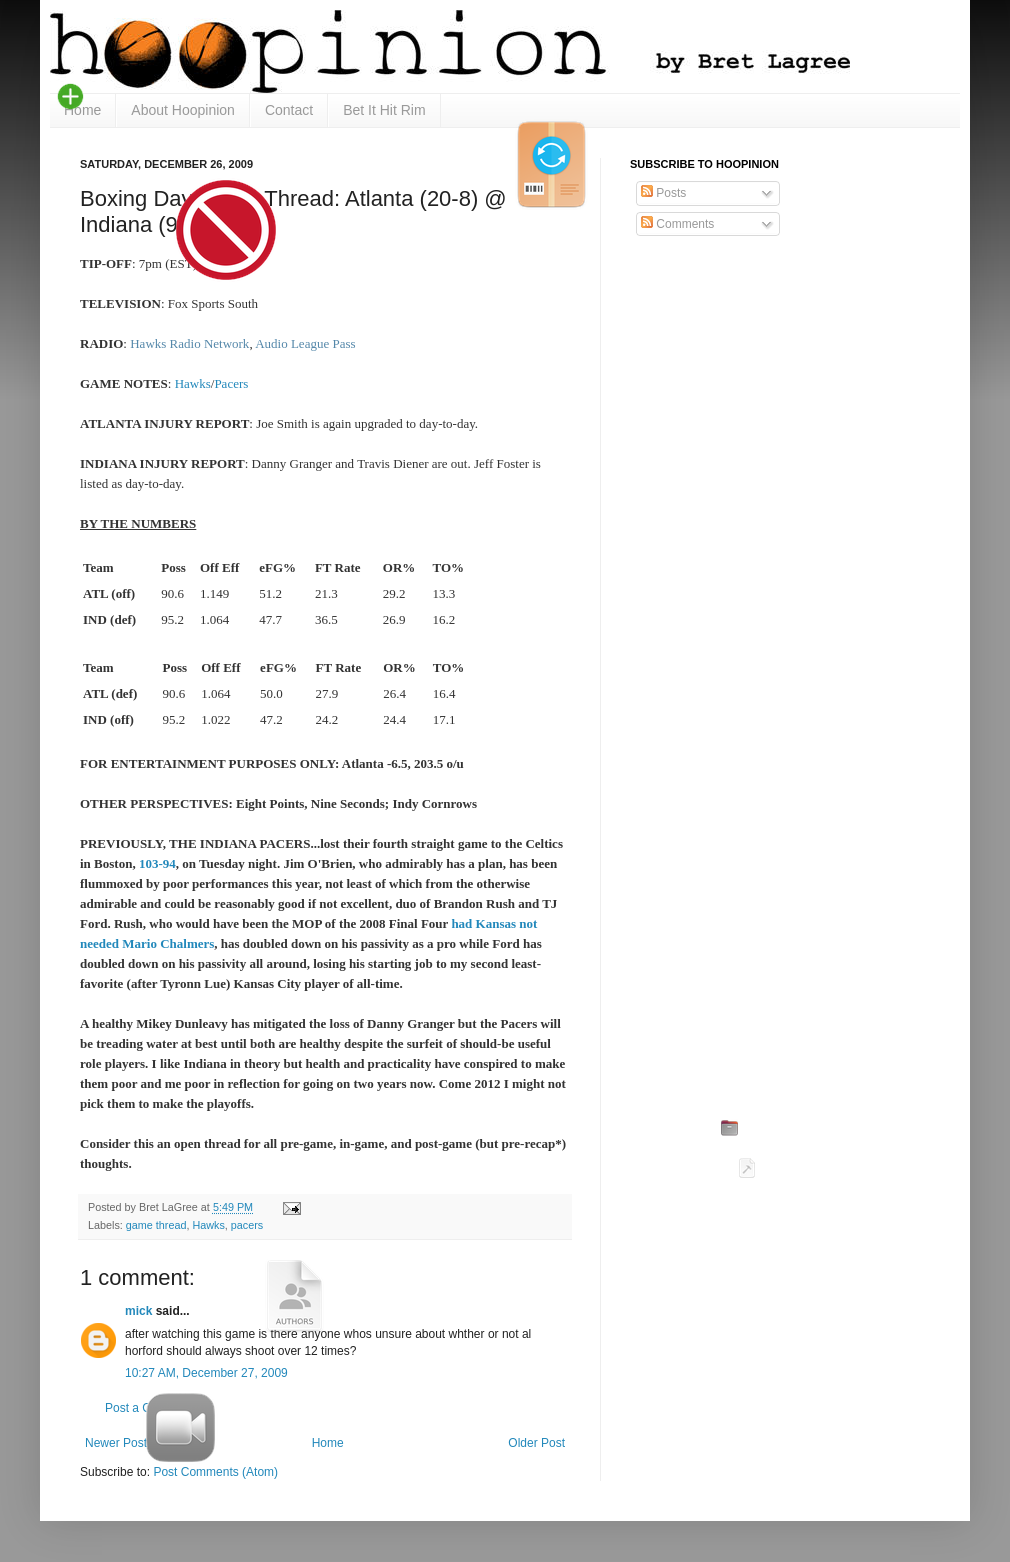 The height and width of the screenshot is (1562, 1010). Describe the element at coordinates (729, 1127) in the screenshot. I see `open the nautilus file manager` at that location.